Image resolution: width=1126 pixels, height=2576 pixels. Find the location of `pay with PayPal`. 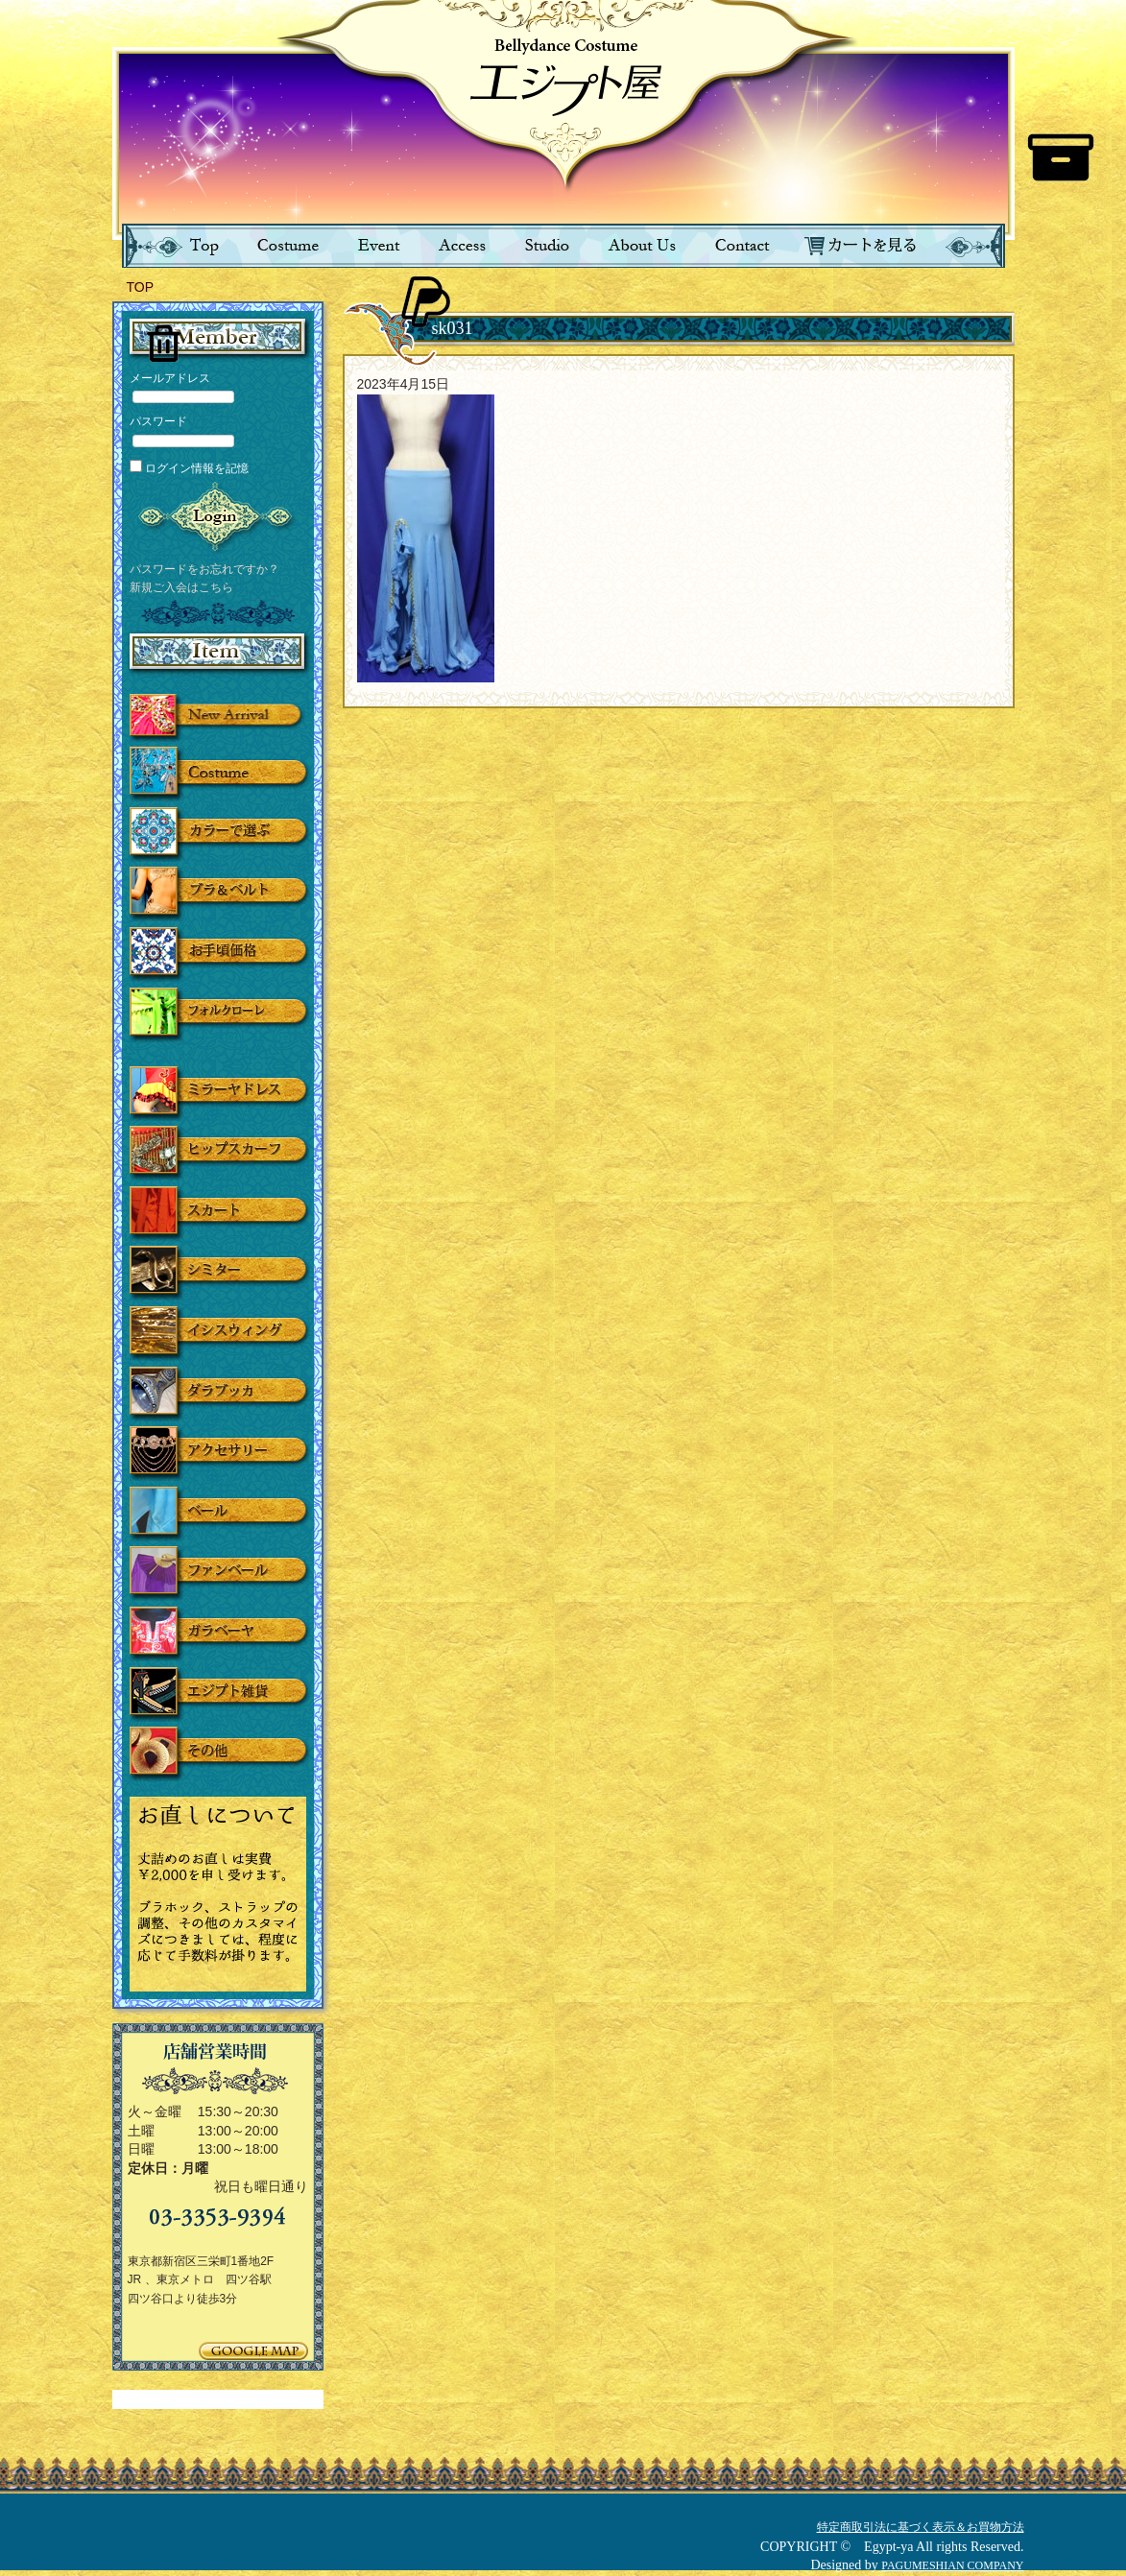

pay with PayPal is located at coordinates (424, 301).